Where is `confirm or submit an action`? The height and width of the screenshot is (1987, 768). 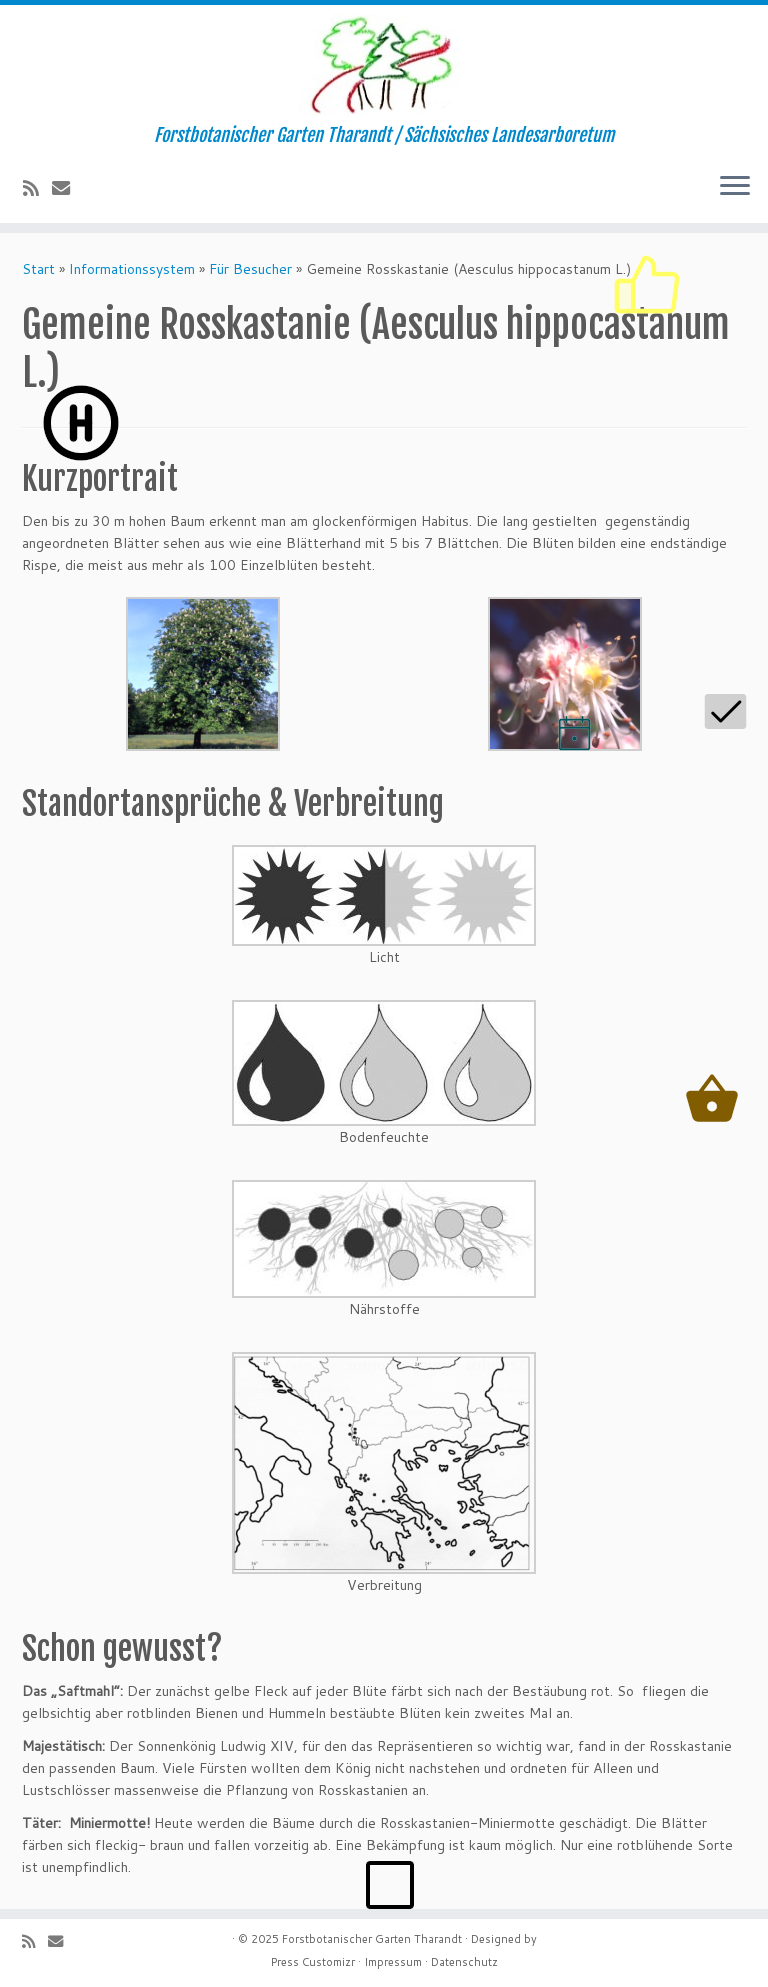
confirm or submit an action is located at coordinates (725, 711).